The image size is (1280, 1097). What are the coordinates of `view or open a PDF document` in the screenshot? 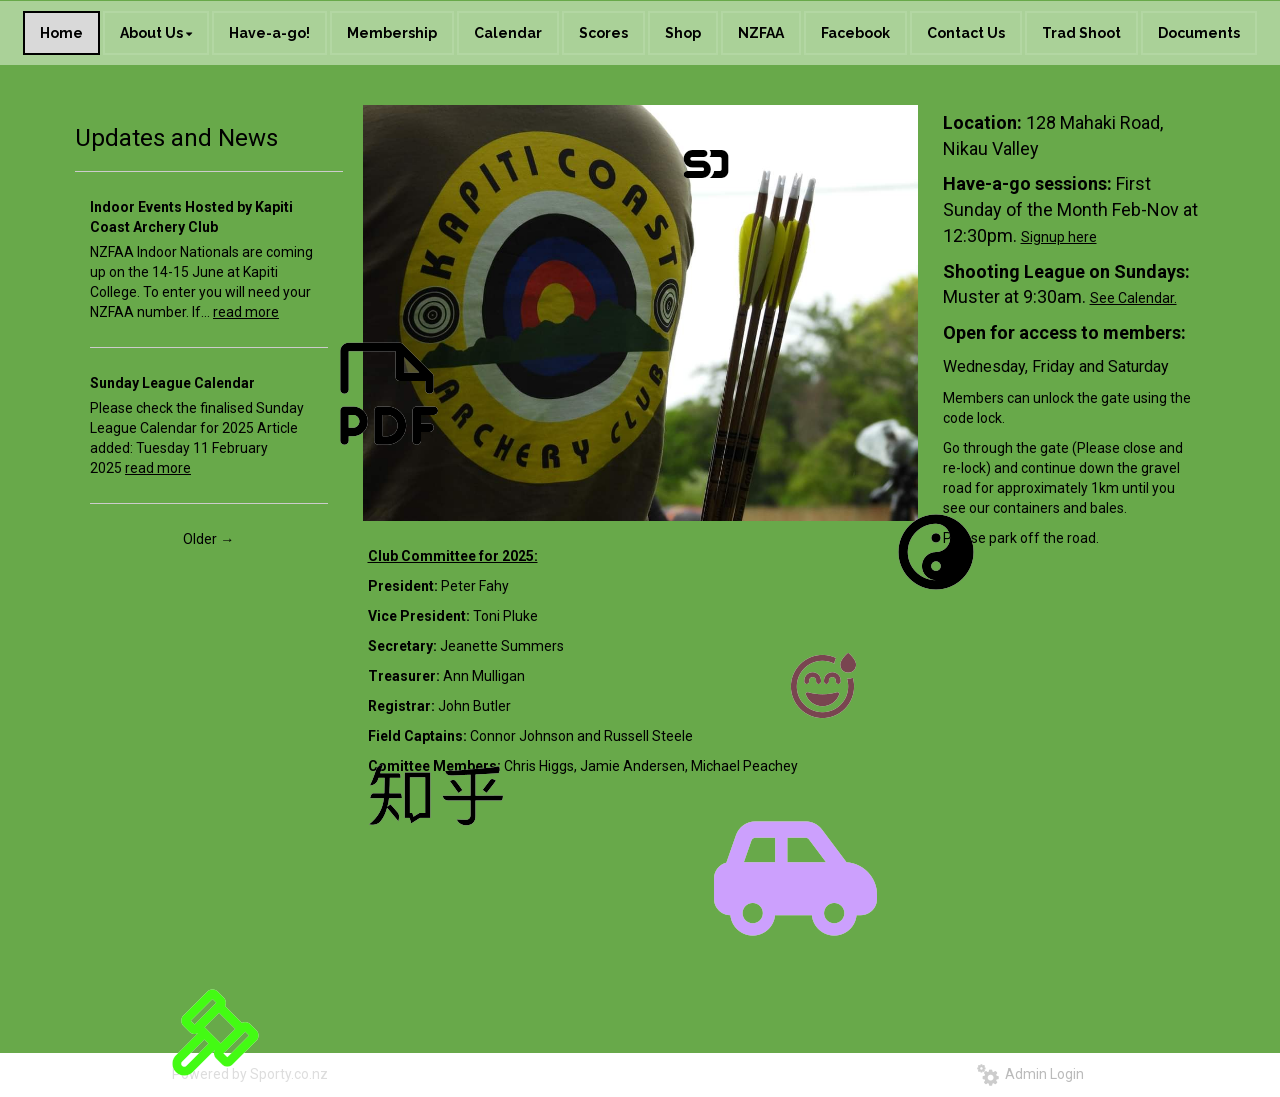 It's located at (387, 398).